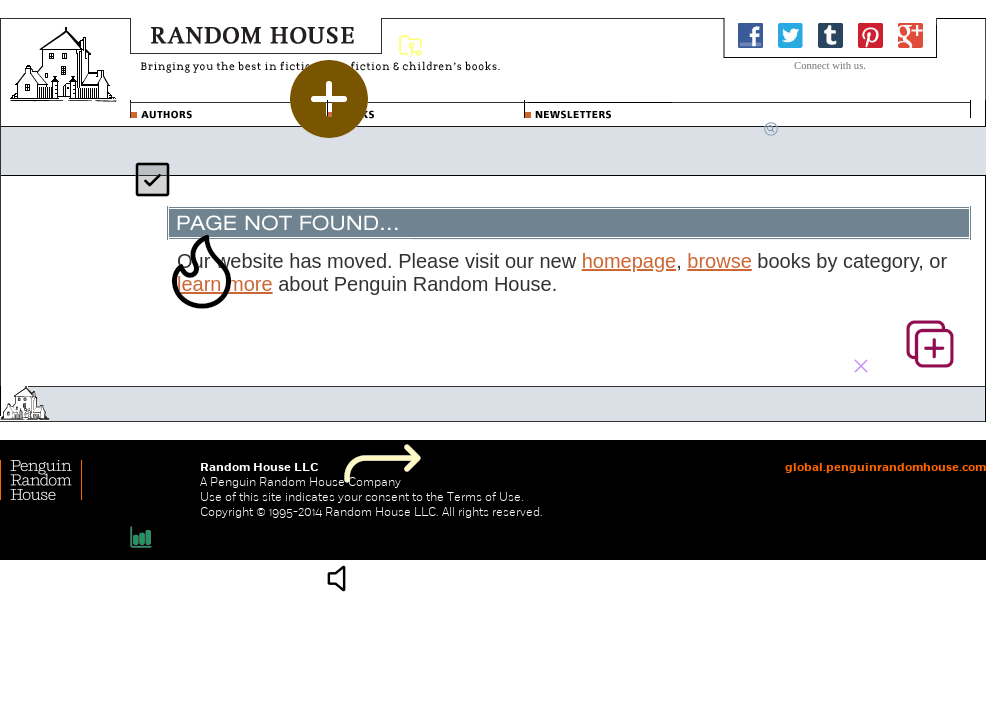  What do you see at coordinates (201, 271) in the screenshot?
I see `view hot or trending content` at bounding box center [201, 271].